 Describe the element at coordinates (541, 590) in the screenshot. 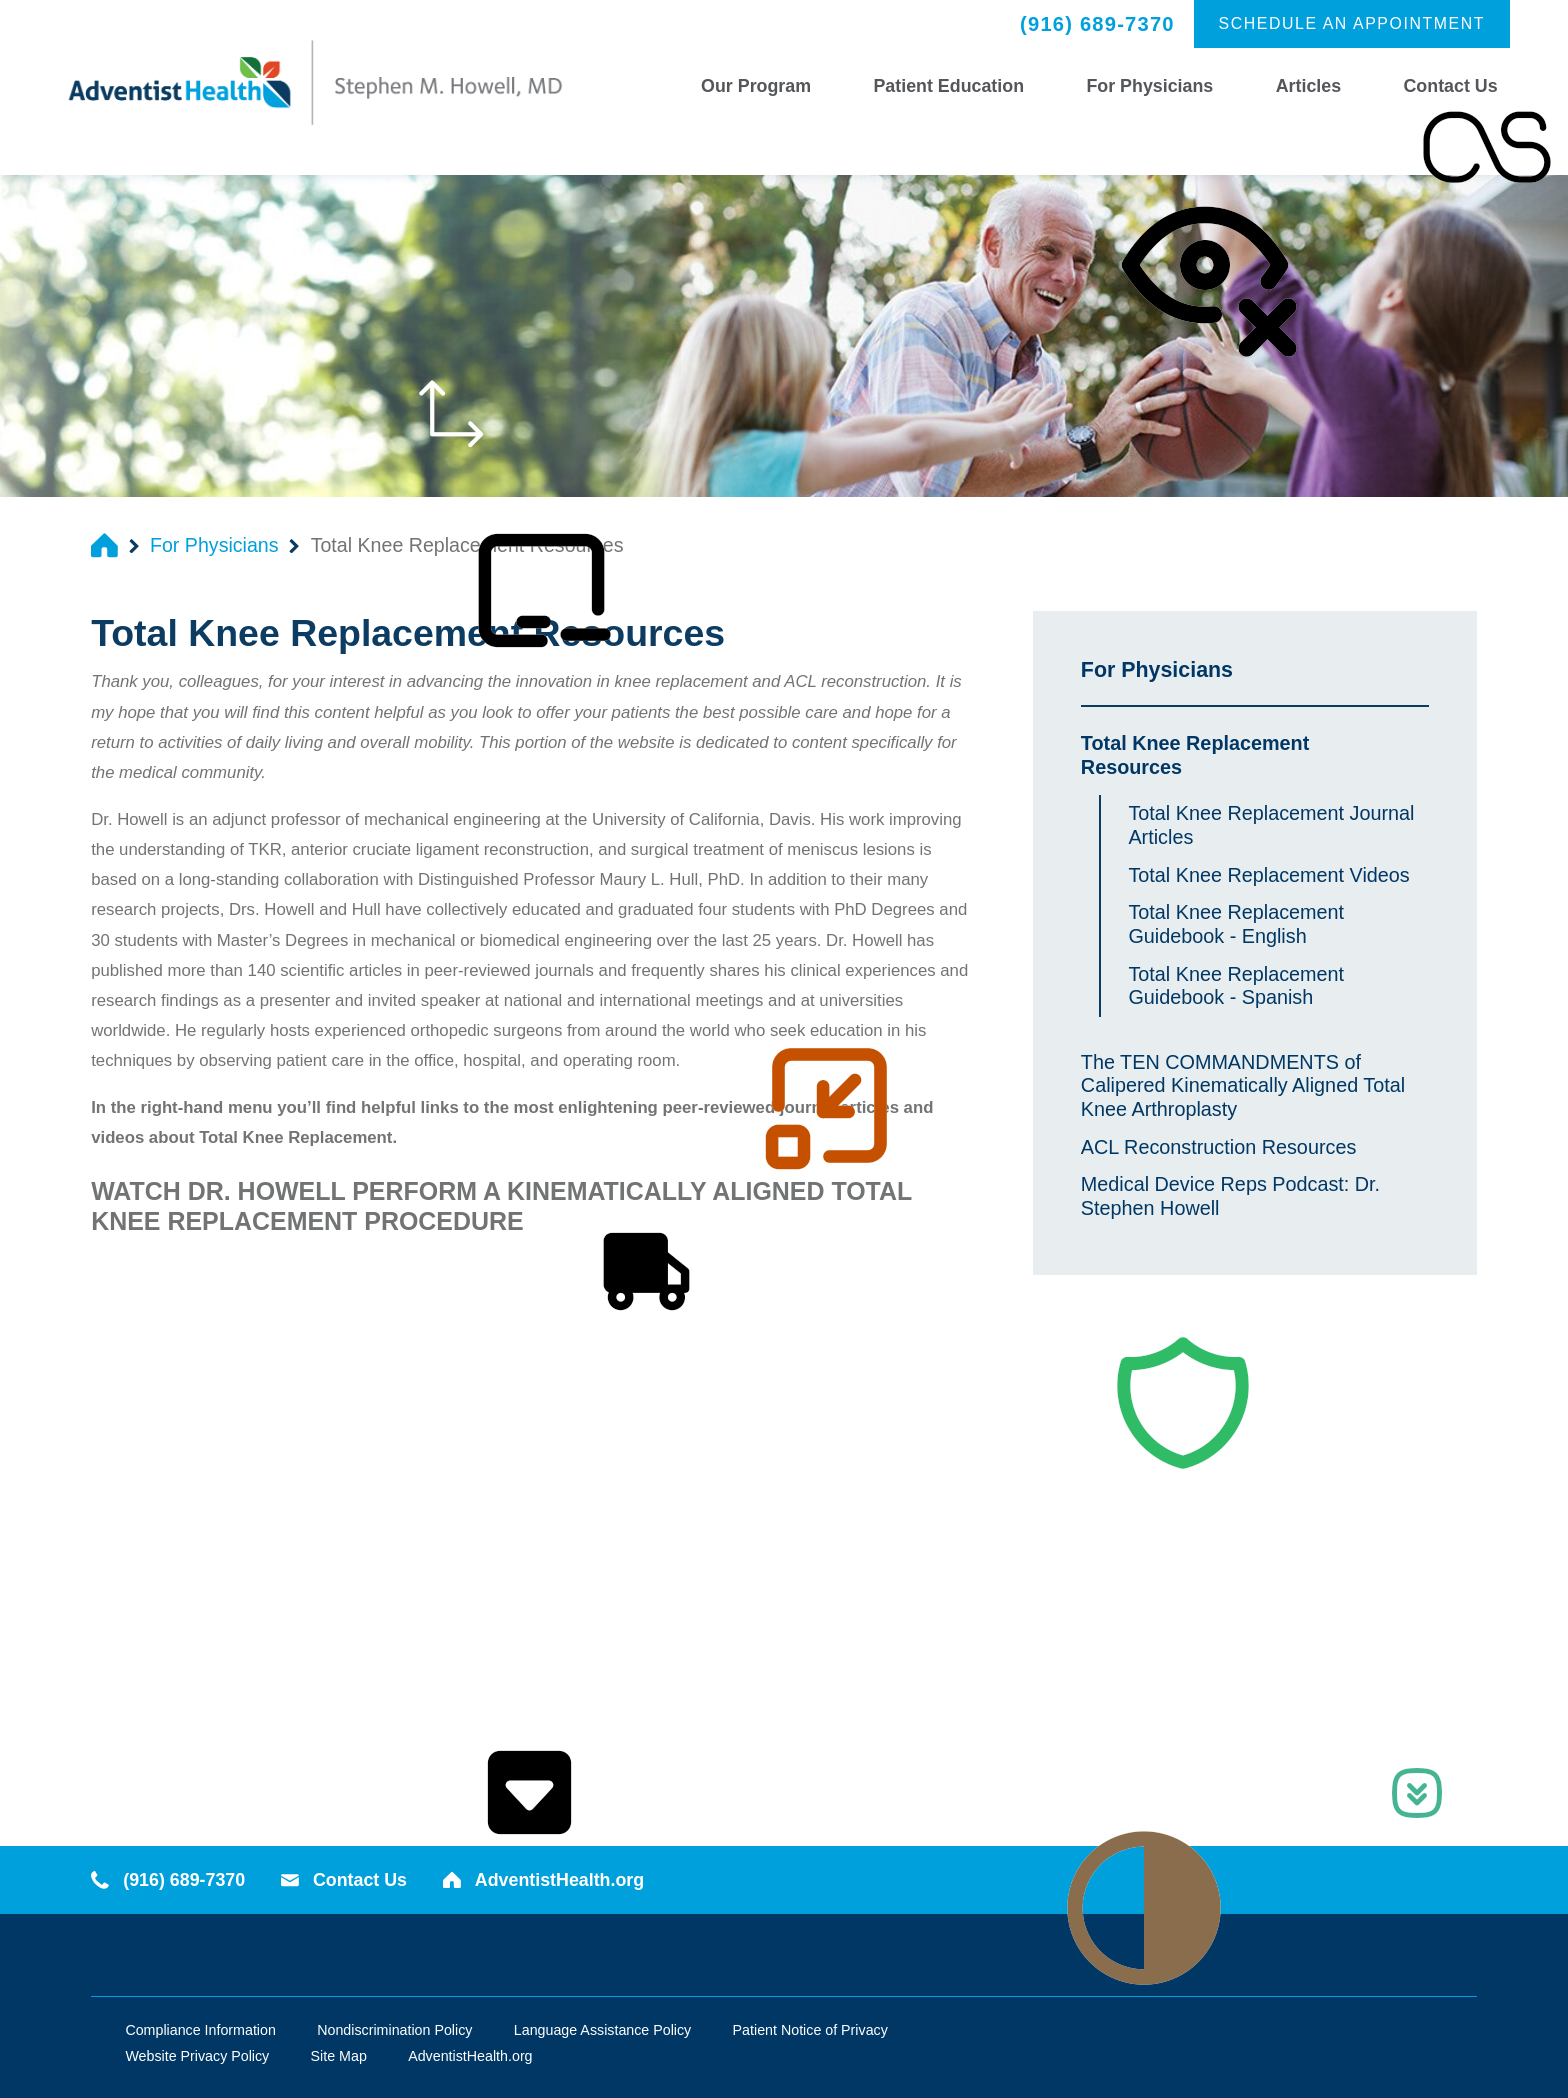

I see `remove a paired tablet device` at that location.